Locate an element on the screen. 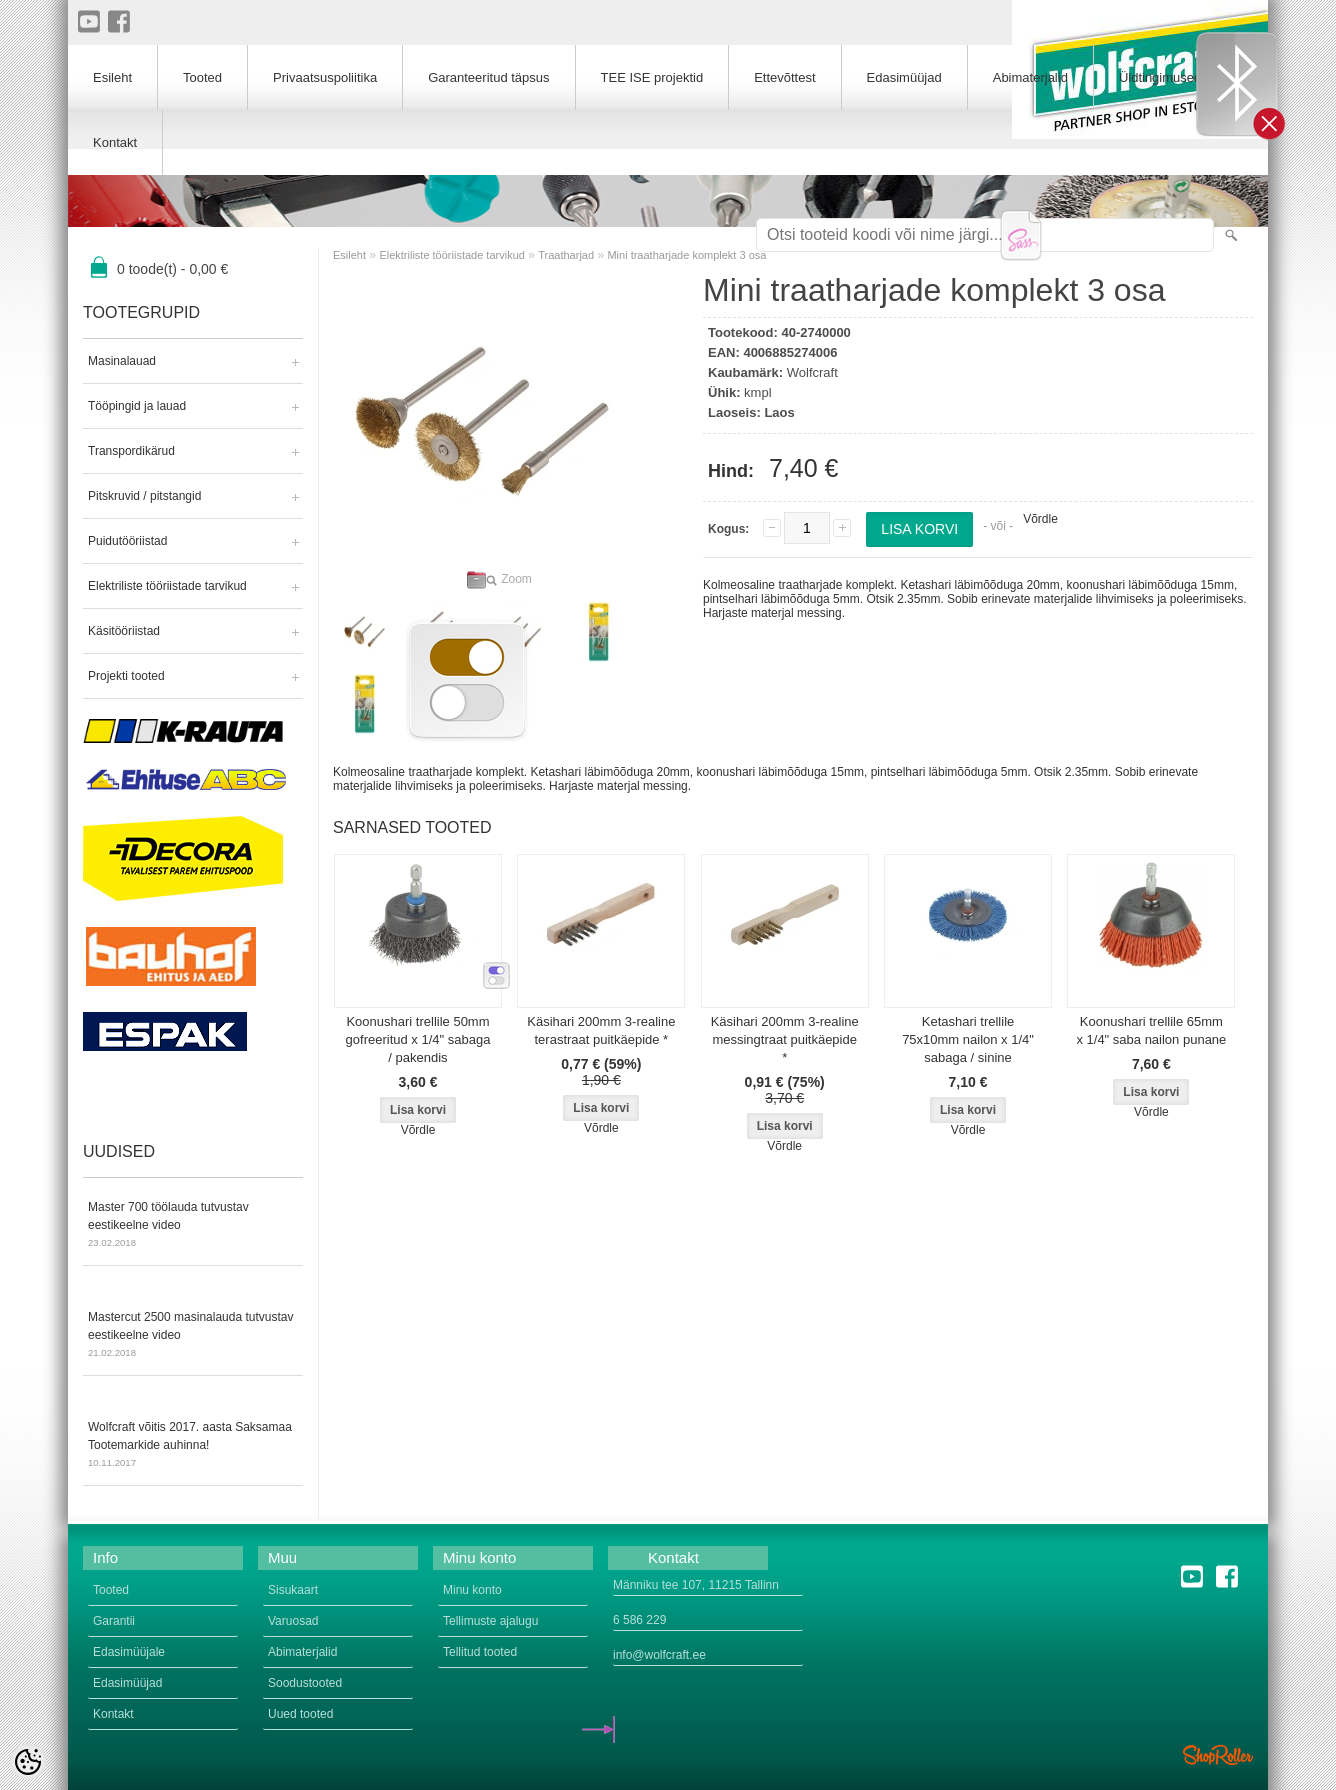 The width and height of the screenshot is (1336, 1790). open the file manager application is located at coordinates (476, 579).